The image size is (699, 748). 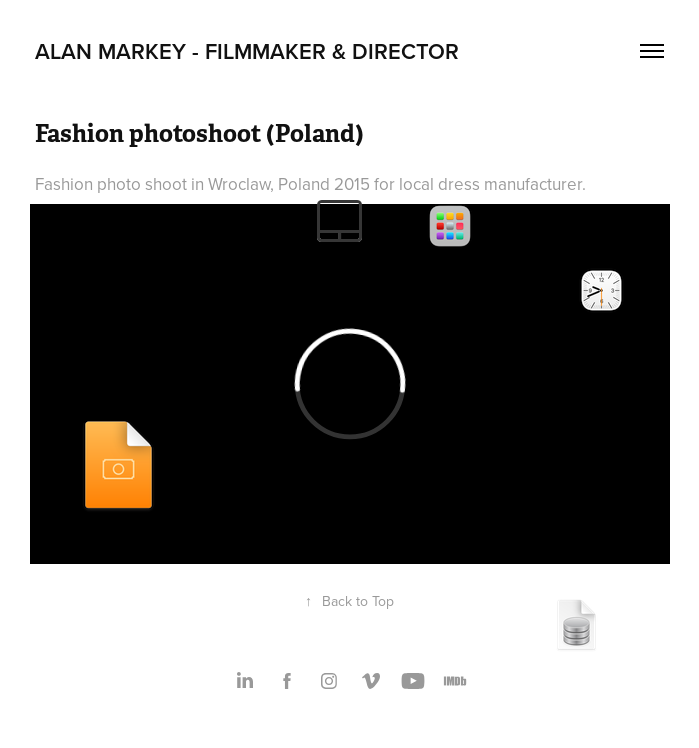 What do you see at coordinates (118, 466) in the screenshot?
I see `a sketchbook or graphics file` at bounding box center [118, 466].